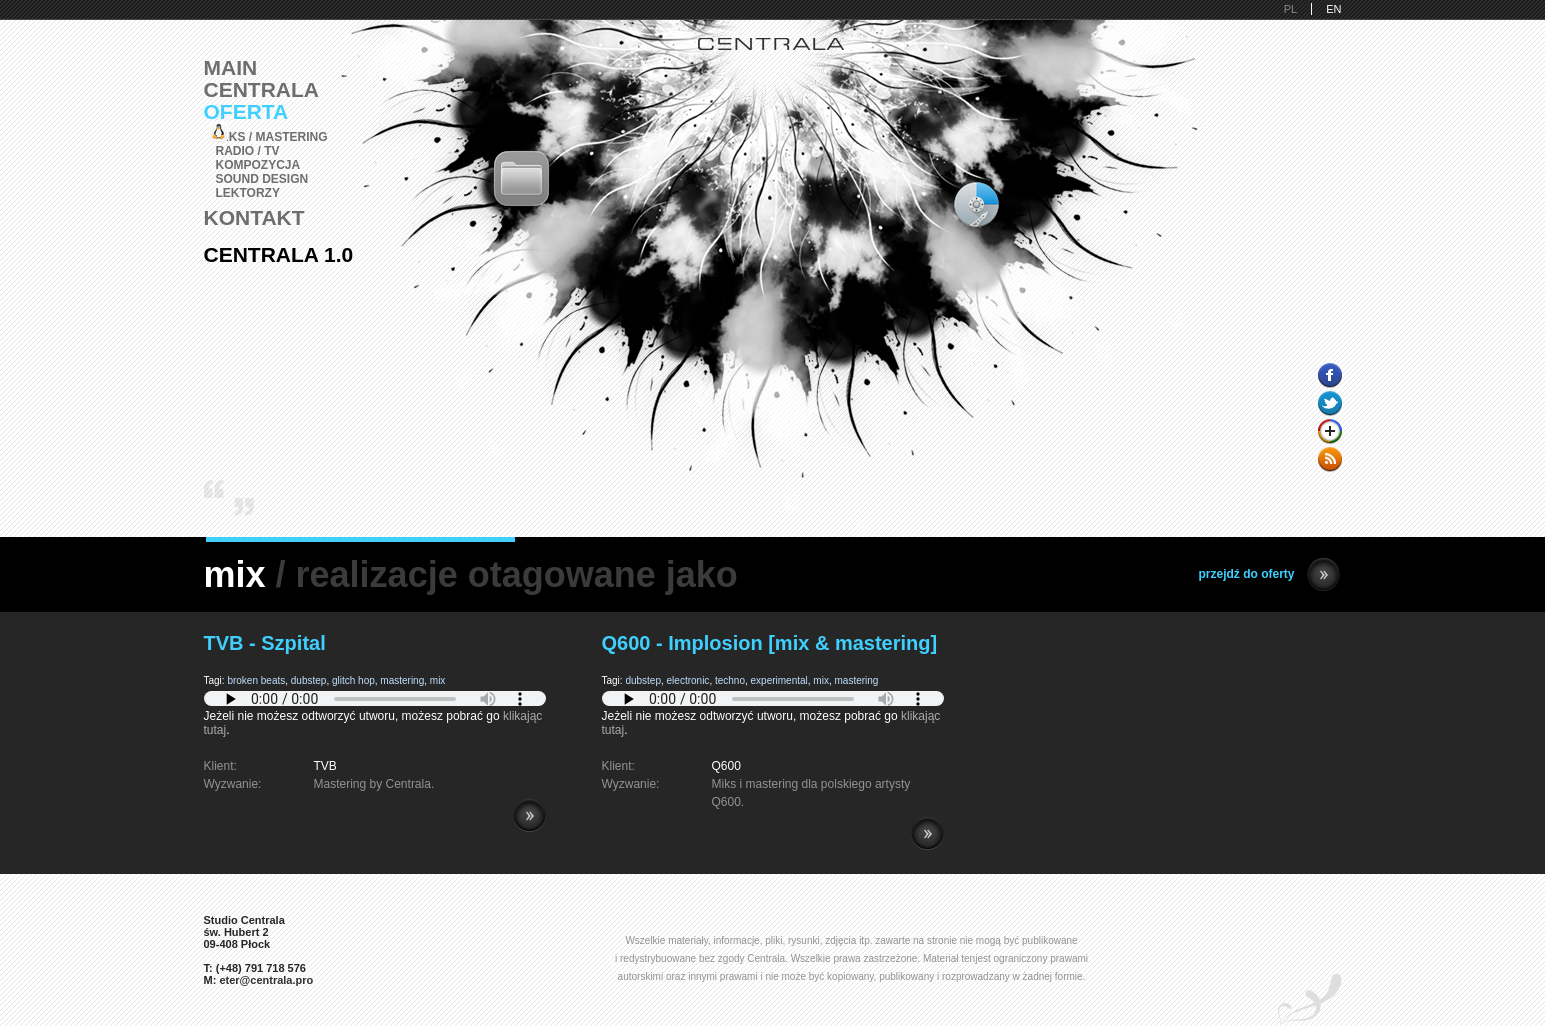 This screenshot has height=1026, width=1545. Describe the element at coordinates (976, 204) in the screenshot. I see `access disk partition settings` at that location.